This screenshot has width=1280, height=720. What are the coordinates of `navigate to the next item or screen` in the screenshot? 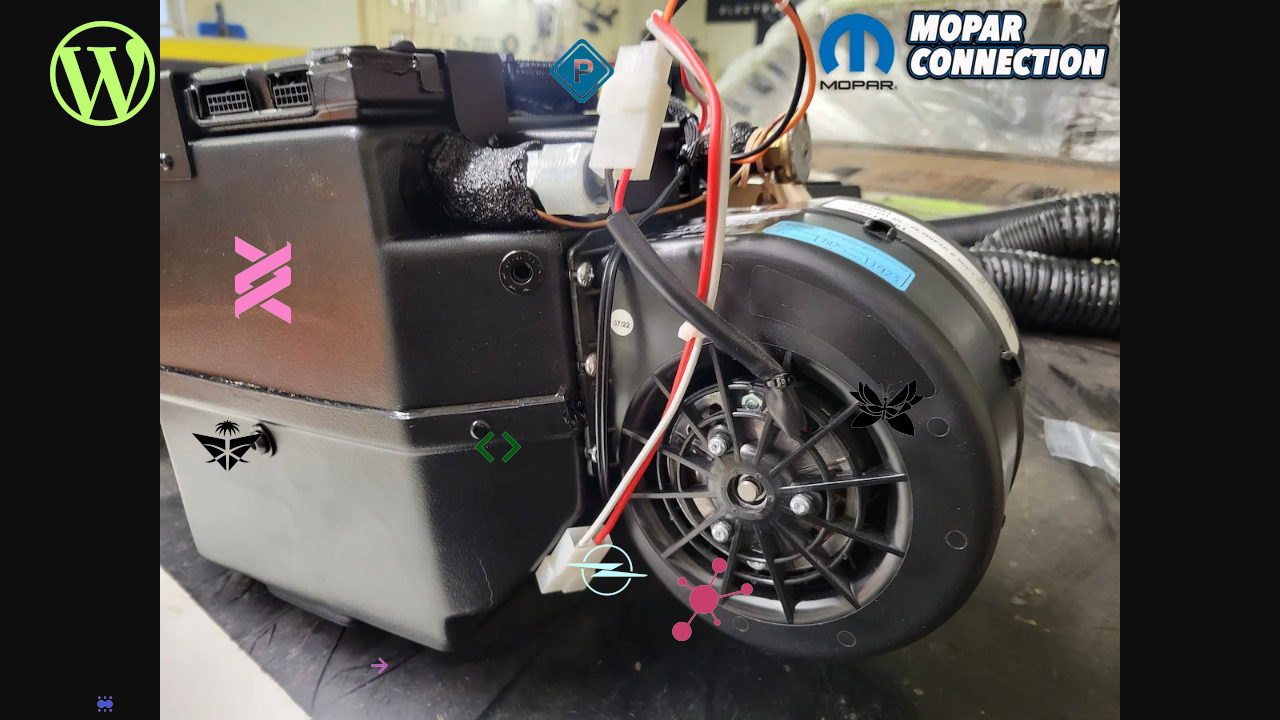 It's located at (379, 665).